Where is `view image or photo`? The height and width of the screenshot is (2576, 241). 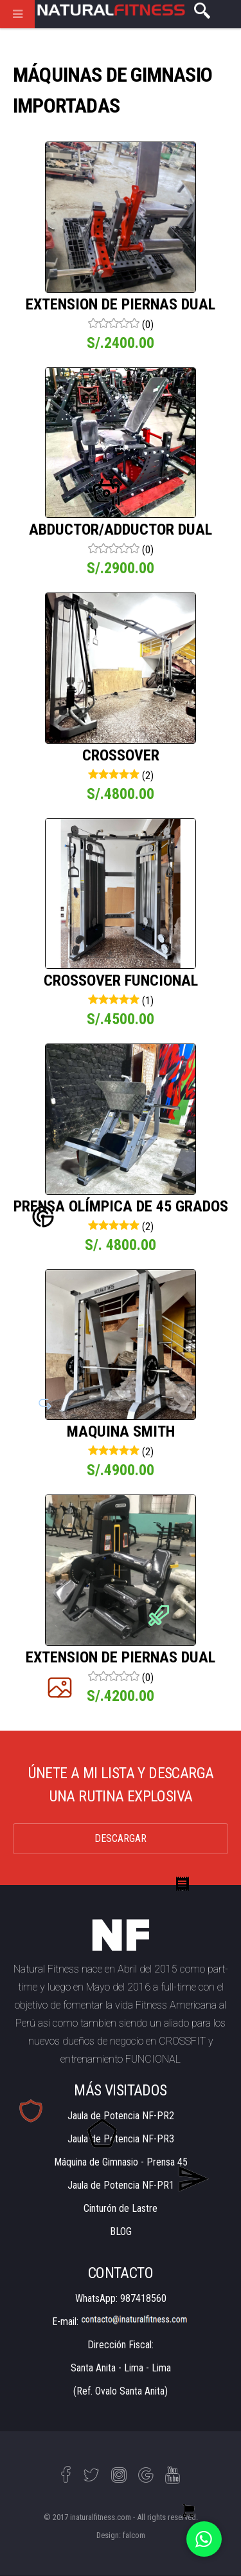
view image or photo is located at coordinates (60, 1688).